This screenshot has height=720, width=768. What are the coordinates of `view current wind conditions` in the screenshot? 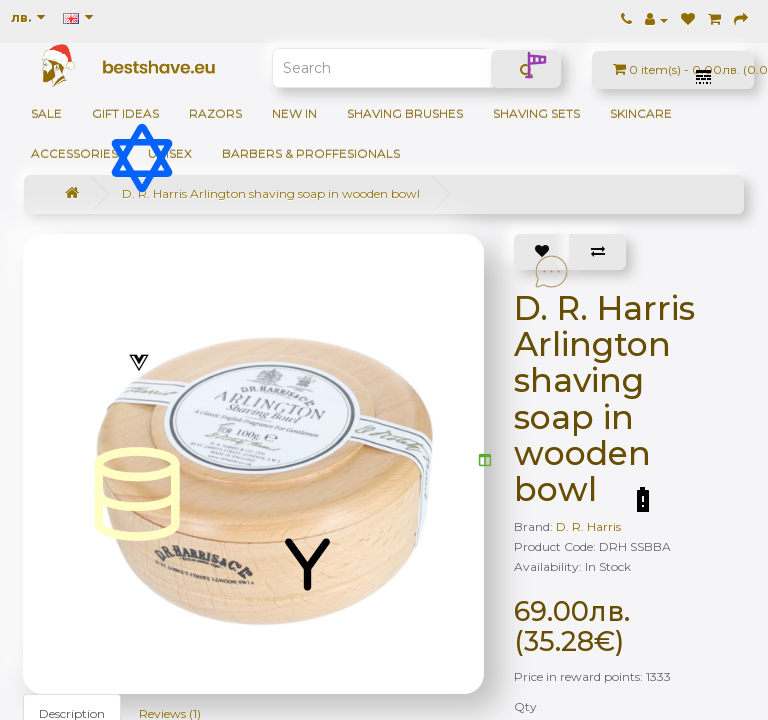 It's located at (537, 65).